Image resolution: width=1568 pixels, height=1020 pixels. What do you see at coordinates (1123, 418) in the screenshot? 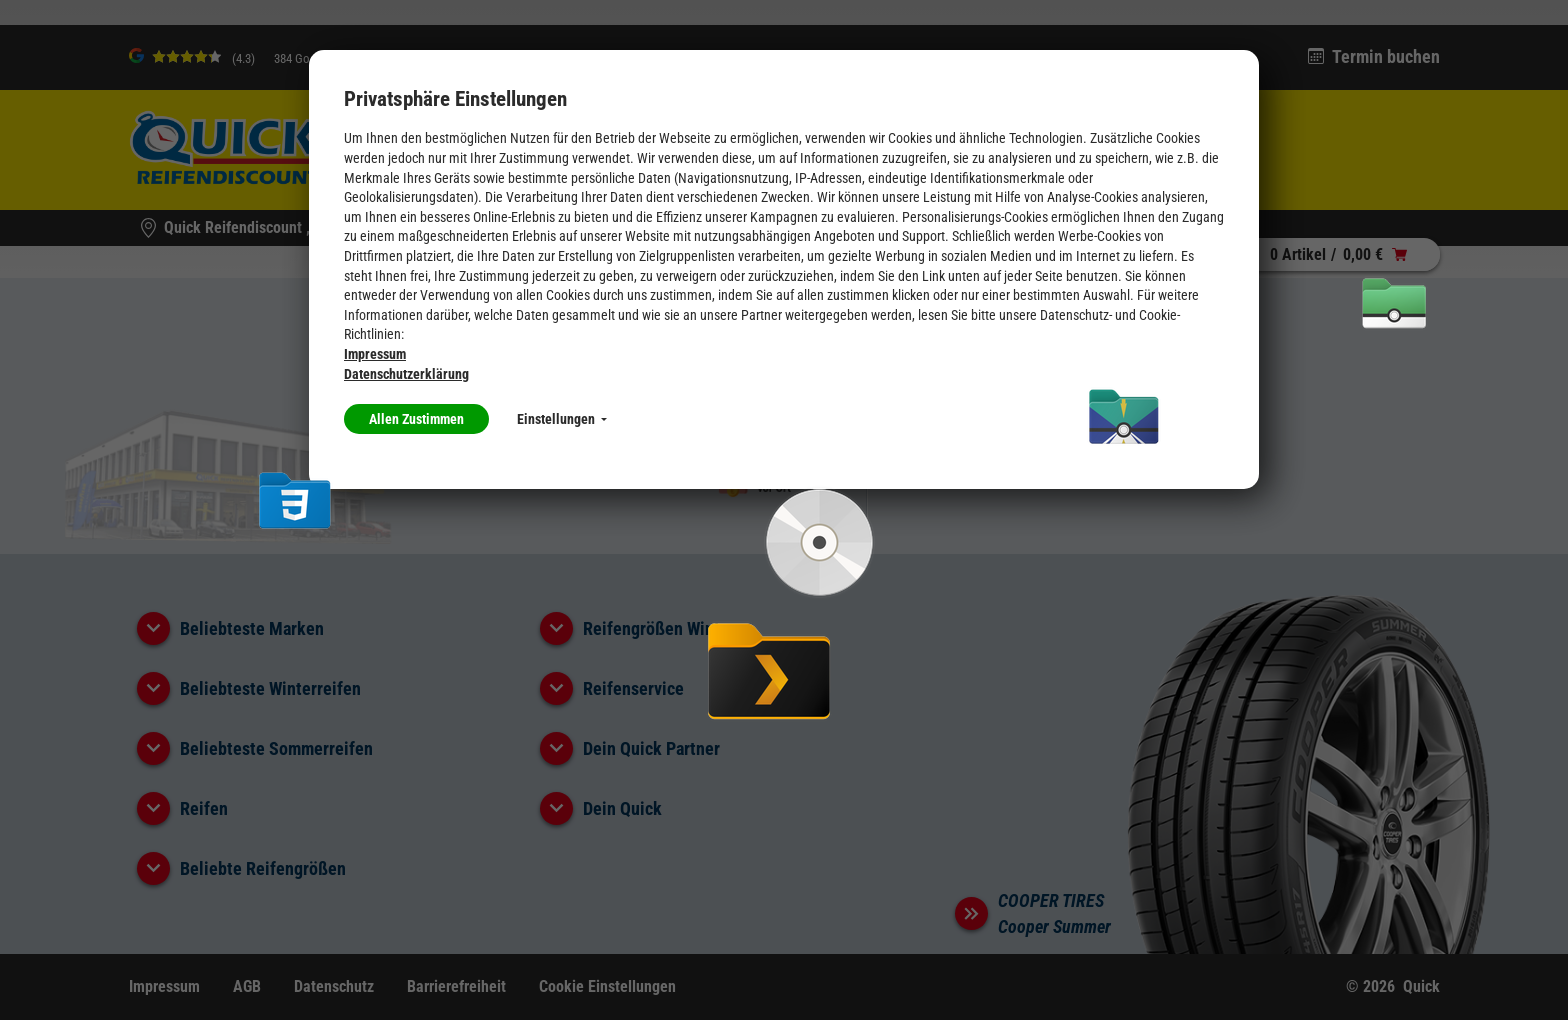
I see `folder containing pokémon lake ball game assets` at bounding box center [1123, 418].